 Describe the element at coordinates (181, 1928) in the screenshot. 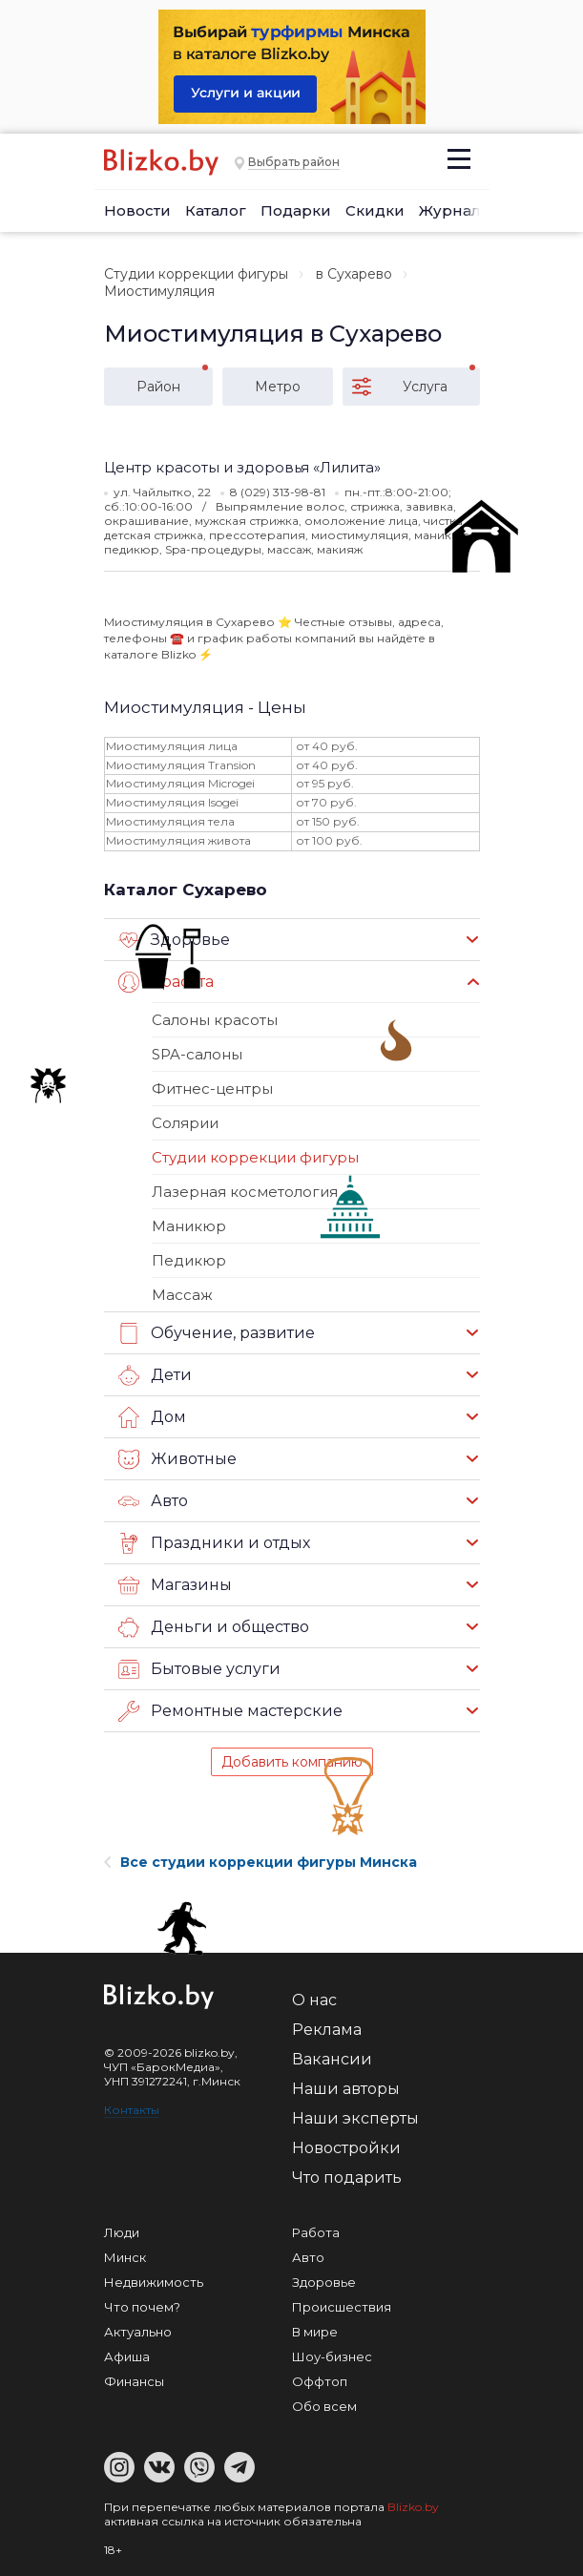

I see `sasquatch or bigfoot character selection` at that location.